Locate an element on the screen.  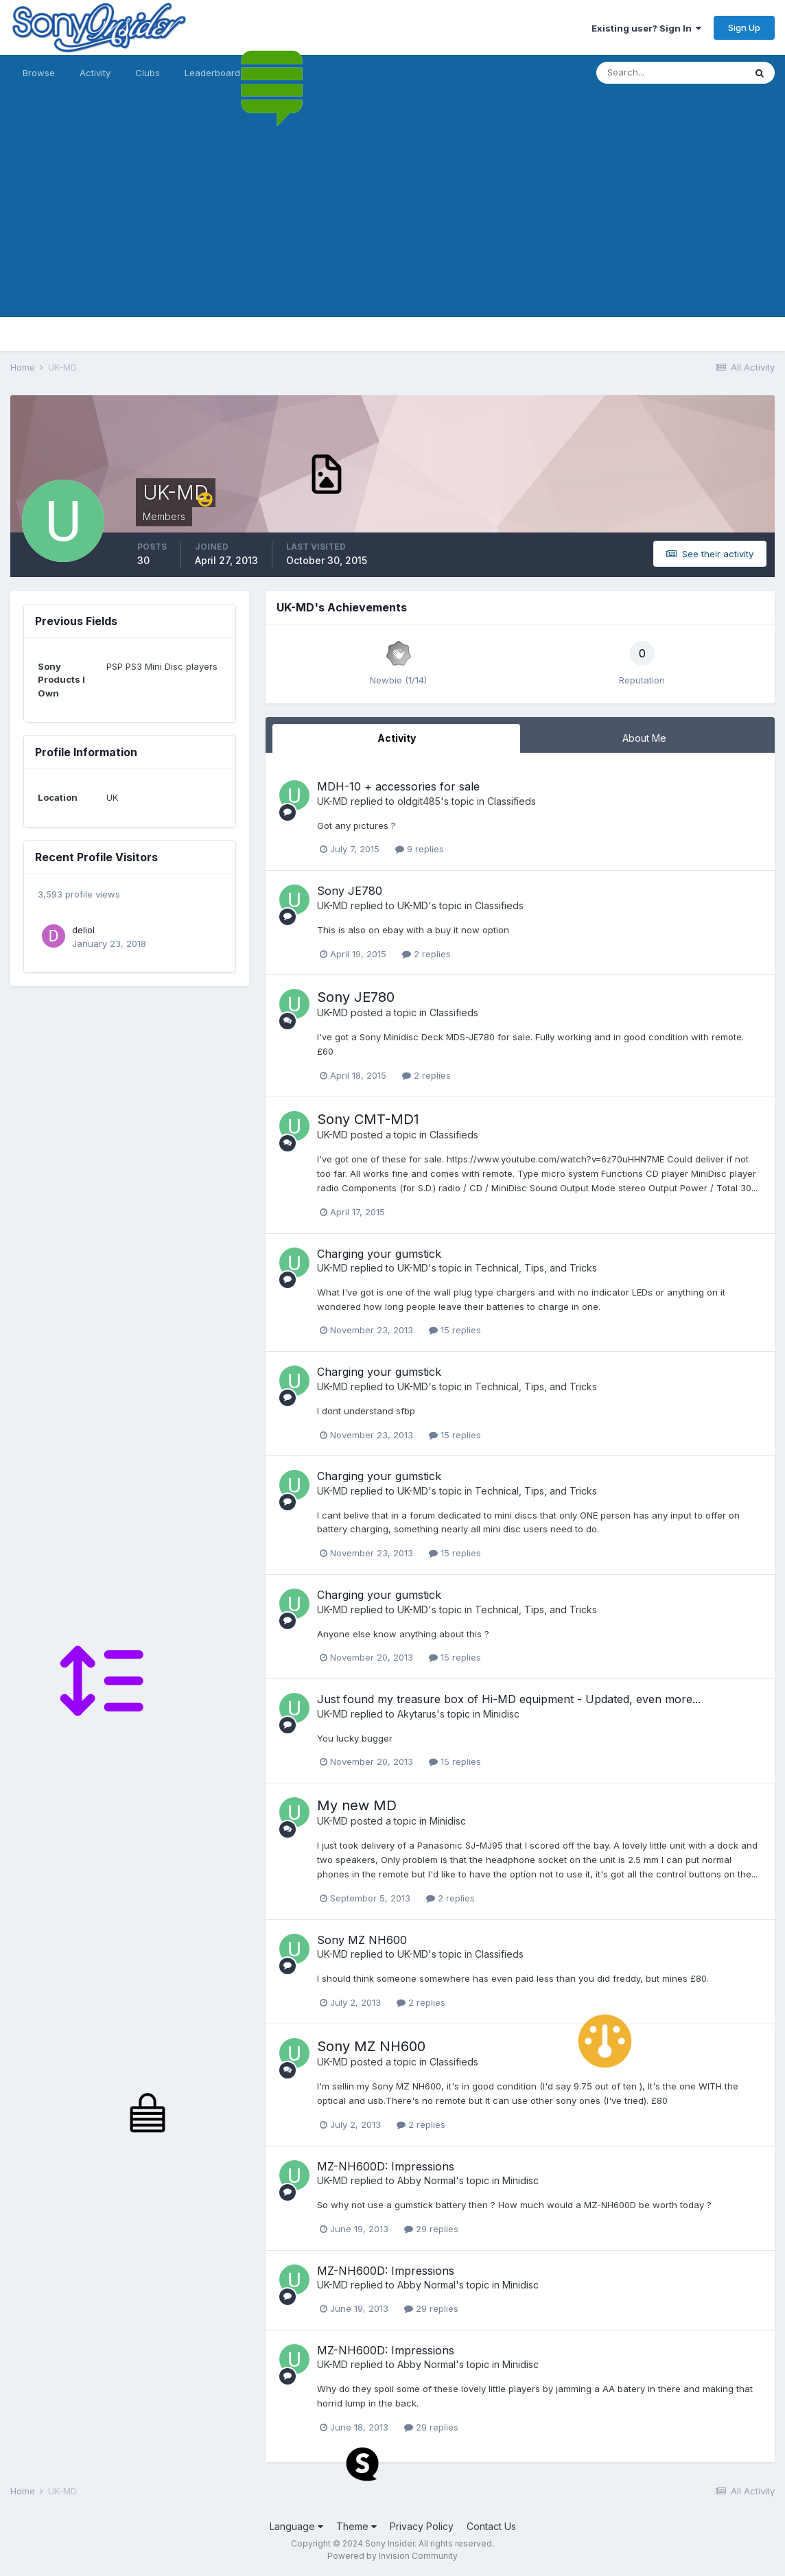
rate something as excellent or 5 stars is located at coordinates (205, 500).